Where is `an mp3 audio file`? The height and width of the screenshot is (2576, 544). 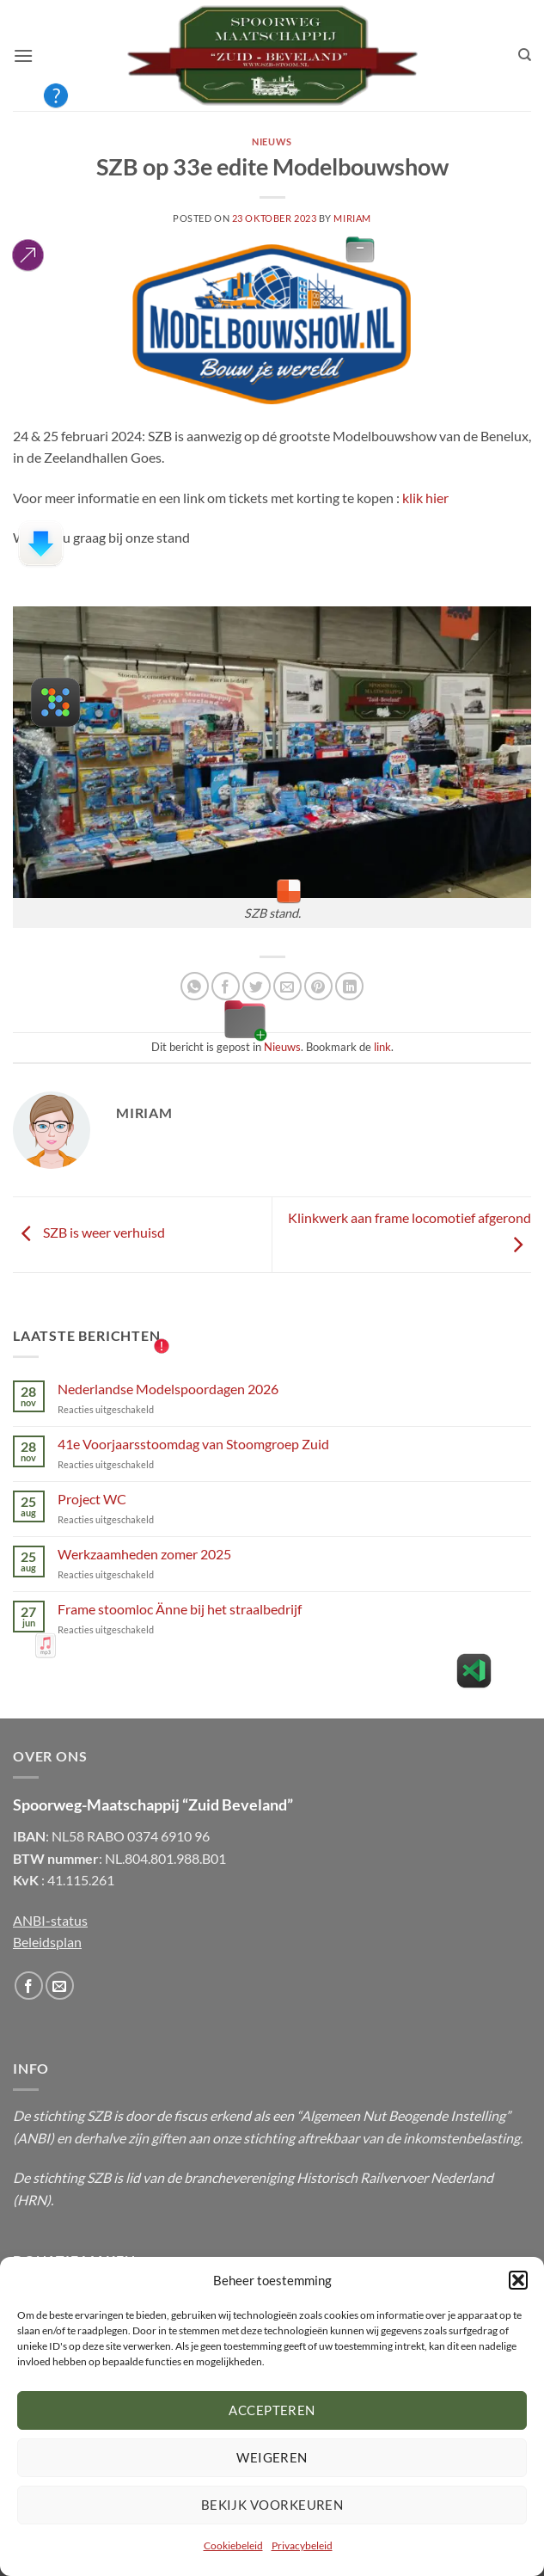 an mp3 audio file is located at coordinates (46, 1645).